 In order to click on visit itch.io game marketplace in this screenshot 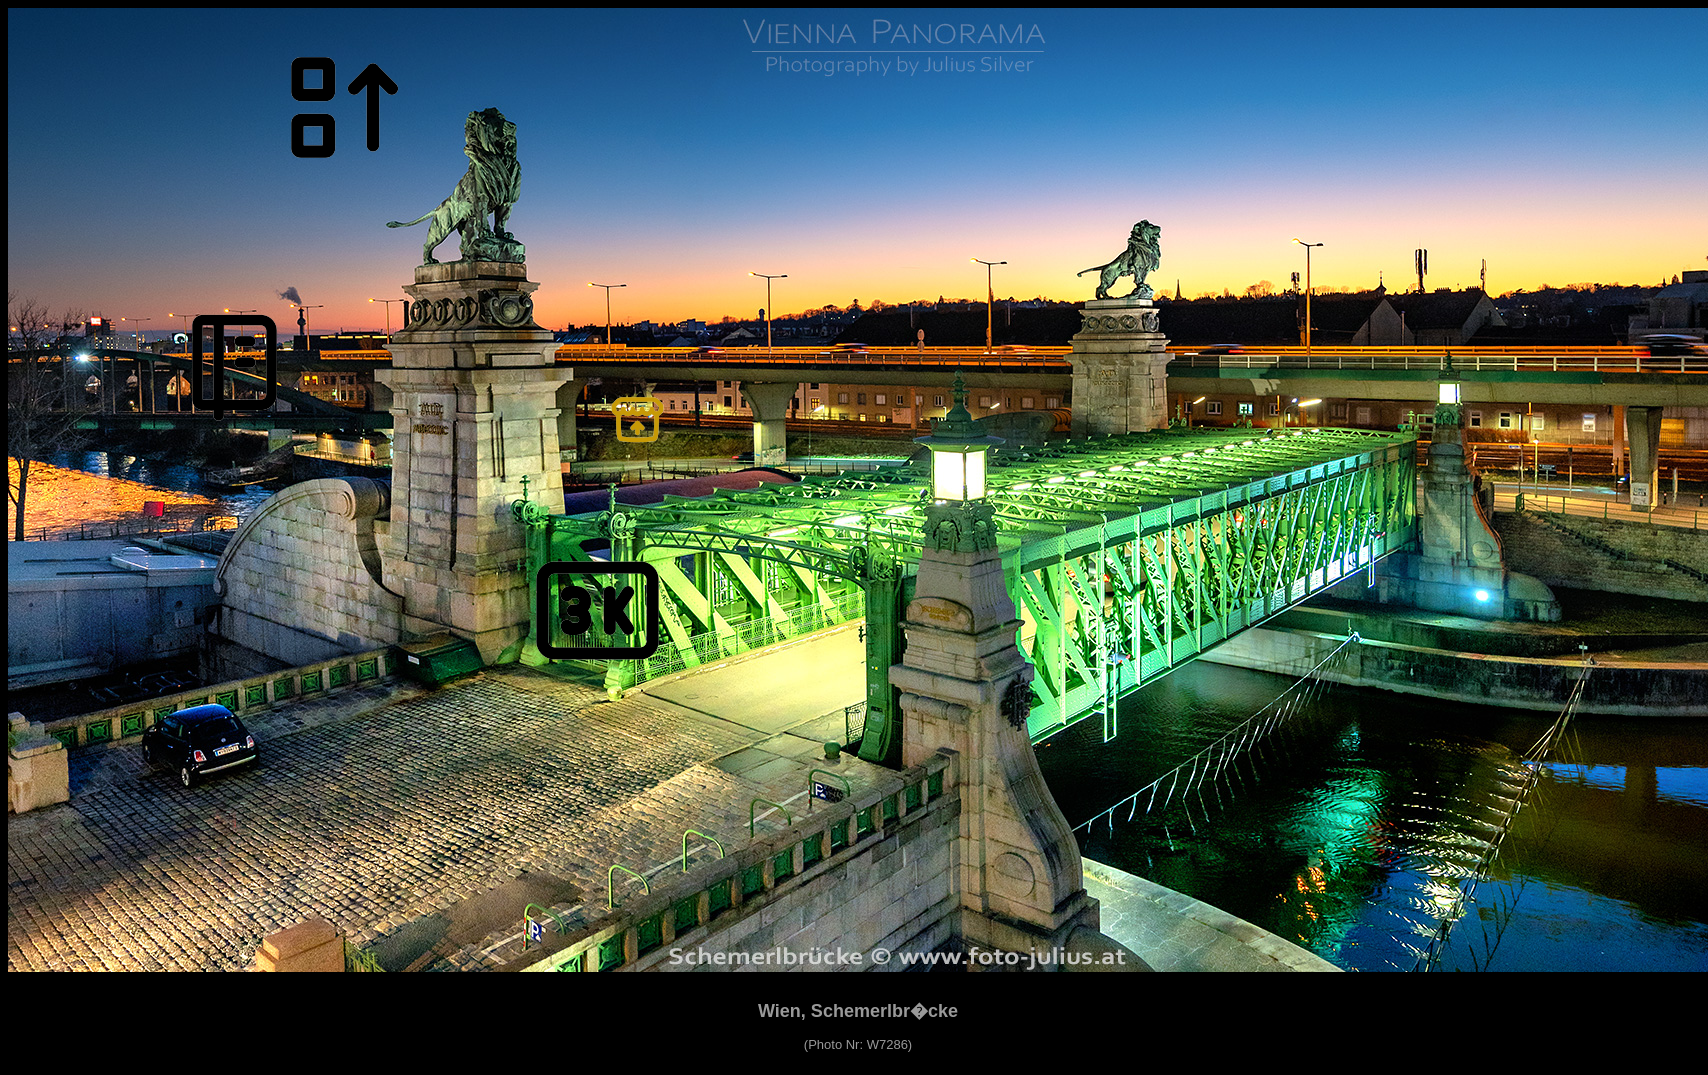, I will do `click(637, 418)`.